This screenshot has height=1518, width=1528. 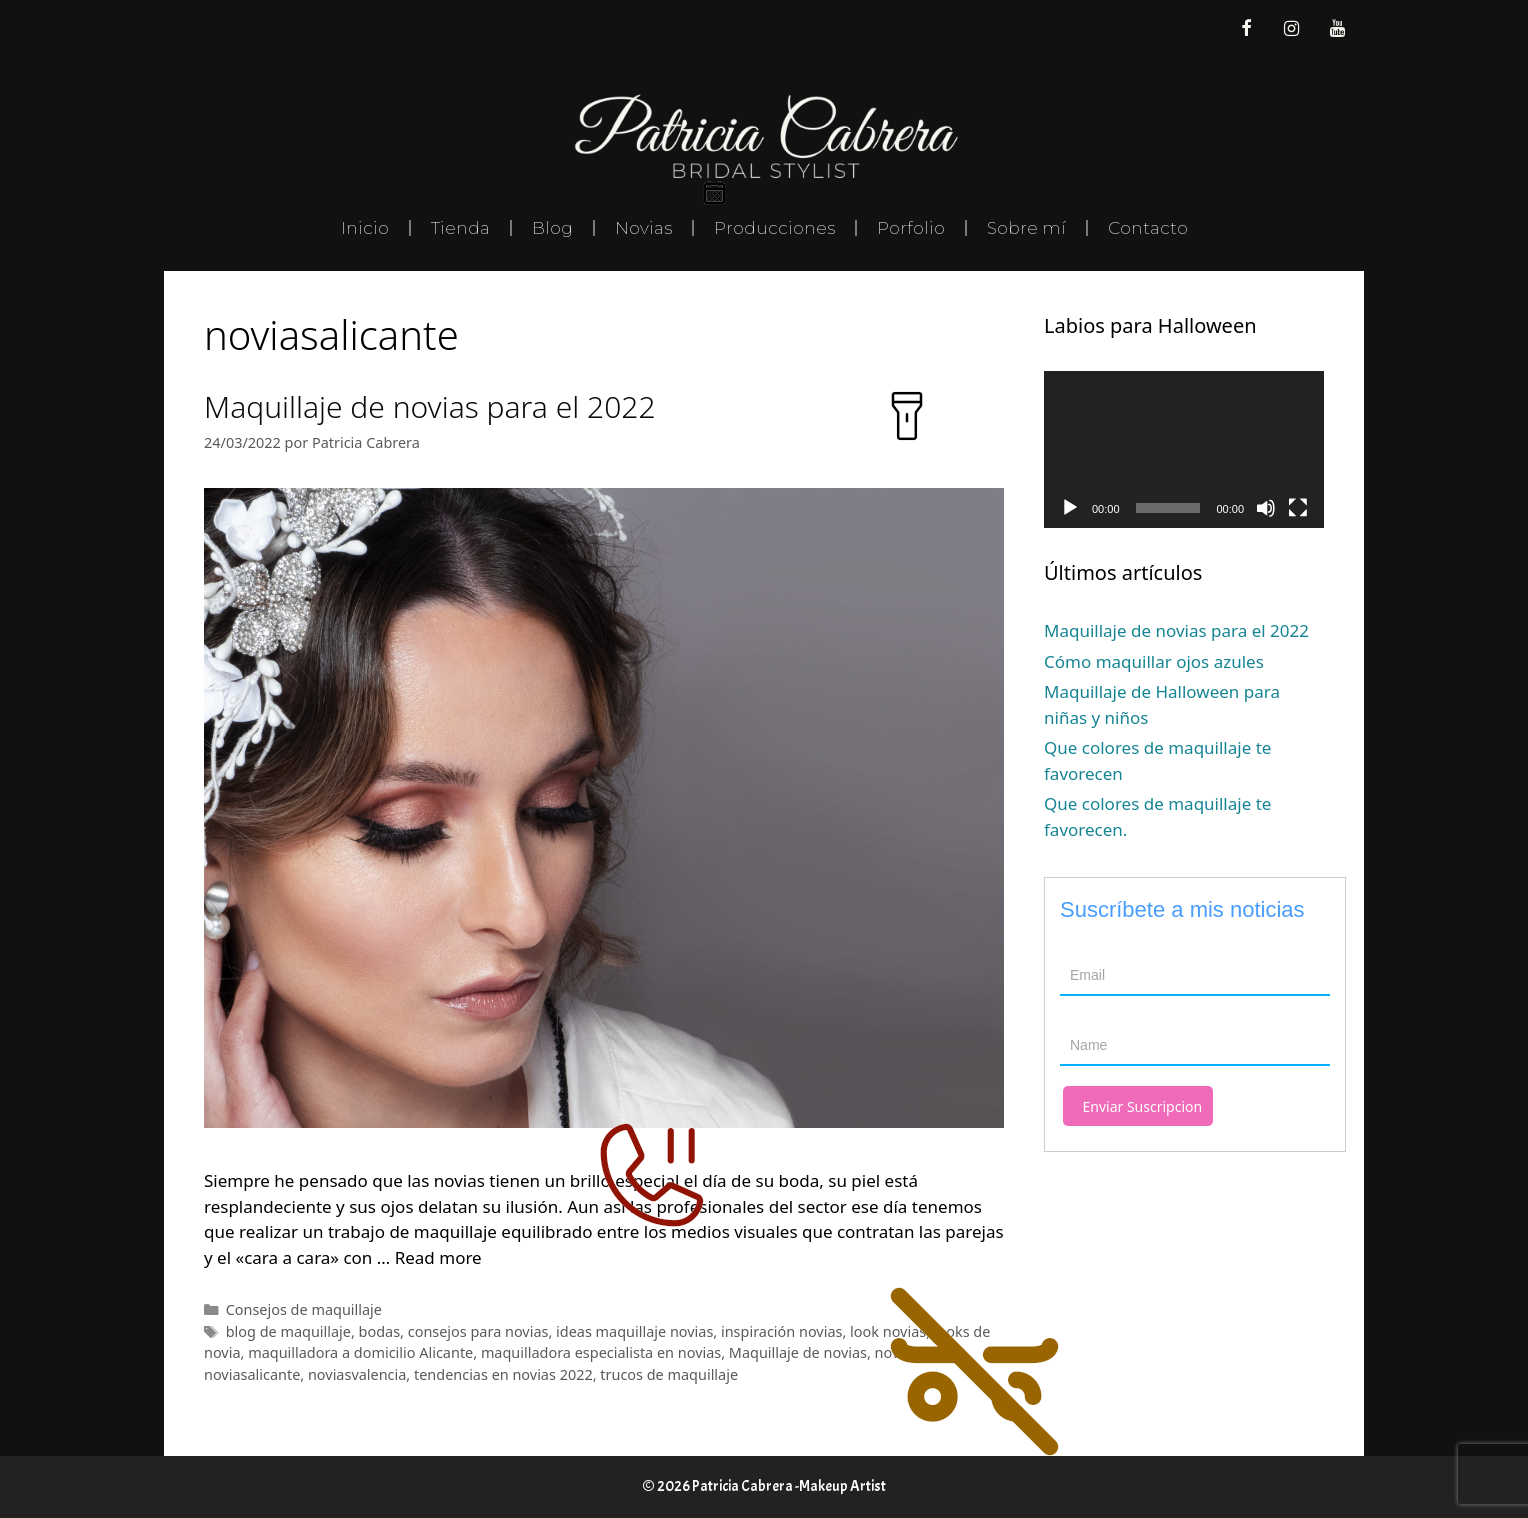 I want to click on put a call on hold, so click(x=654, y=1173).